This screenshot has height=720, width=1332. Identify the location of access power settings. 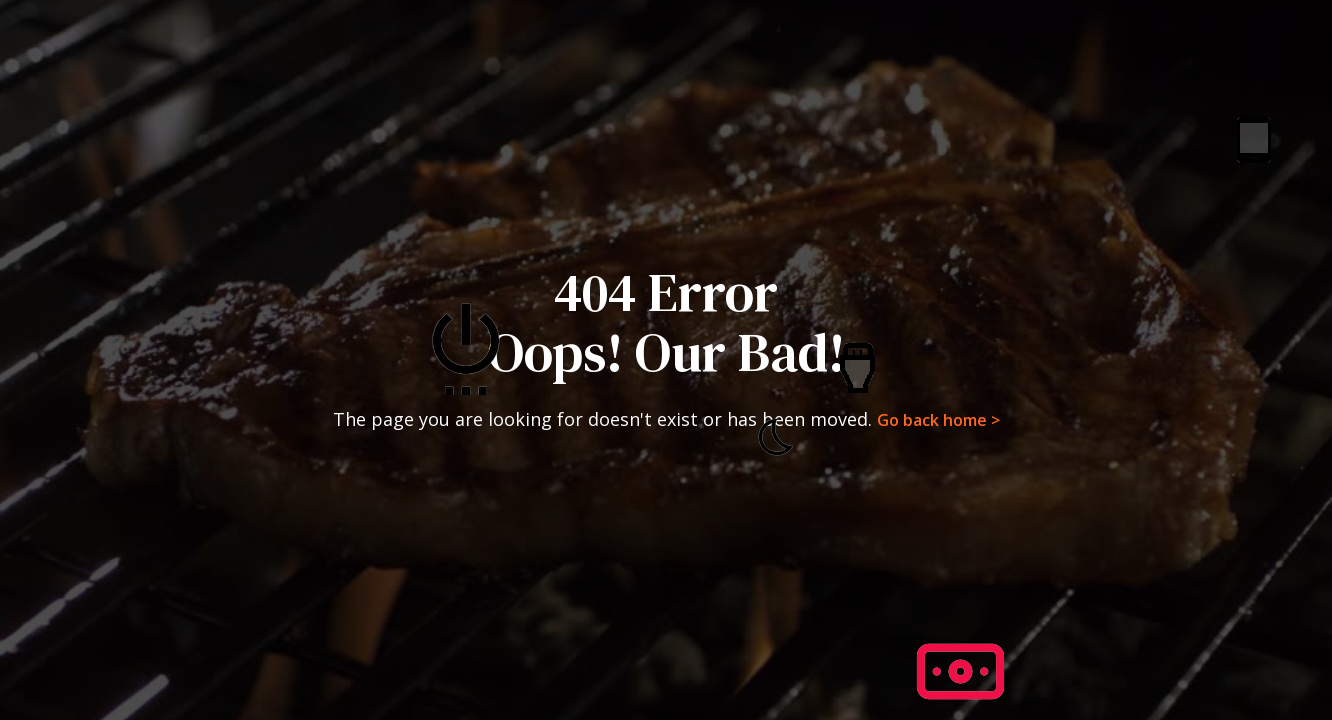
(466, 345).